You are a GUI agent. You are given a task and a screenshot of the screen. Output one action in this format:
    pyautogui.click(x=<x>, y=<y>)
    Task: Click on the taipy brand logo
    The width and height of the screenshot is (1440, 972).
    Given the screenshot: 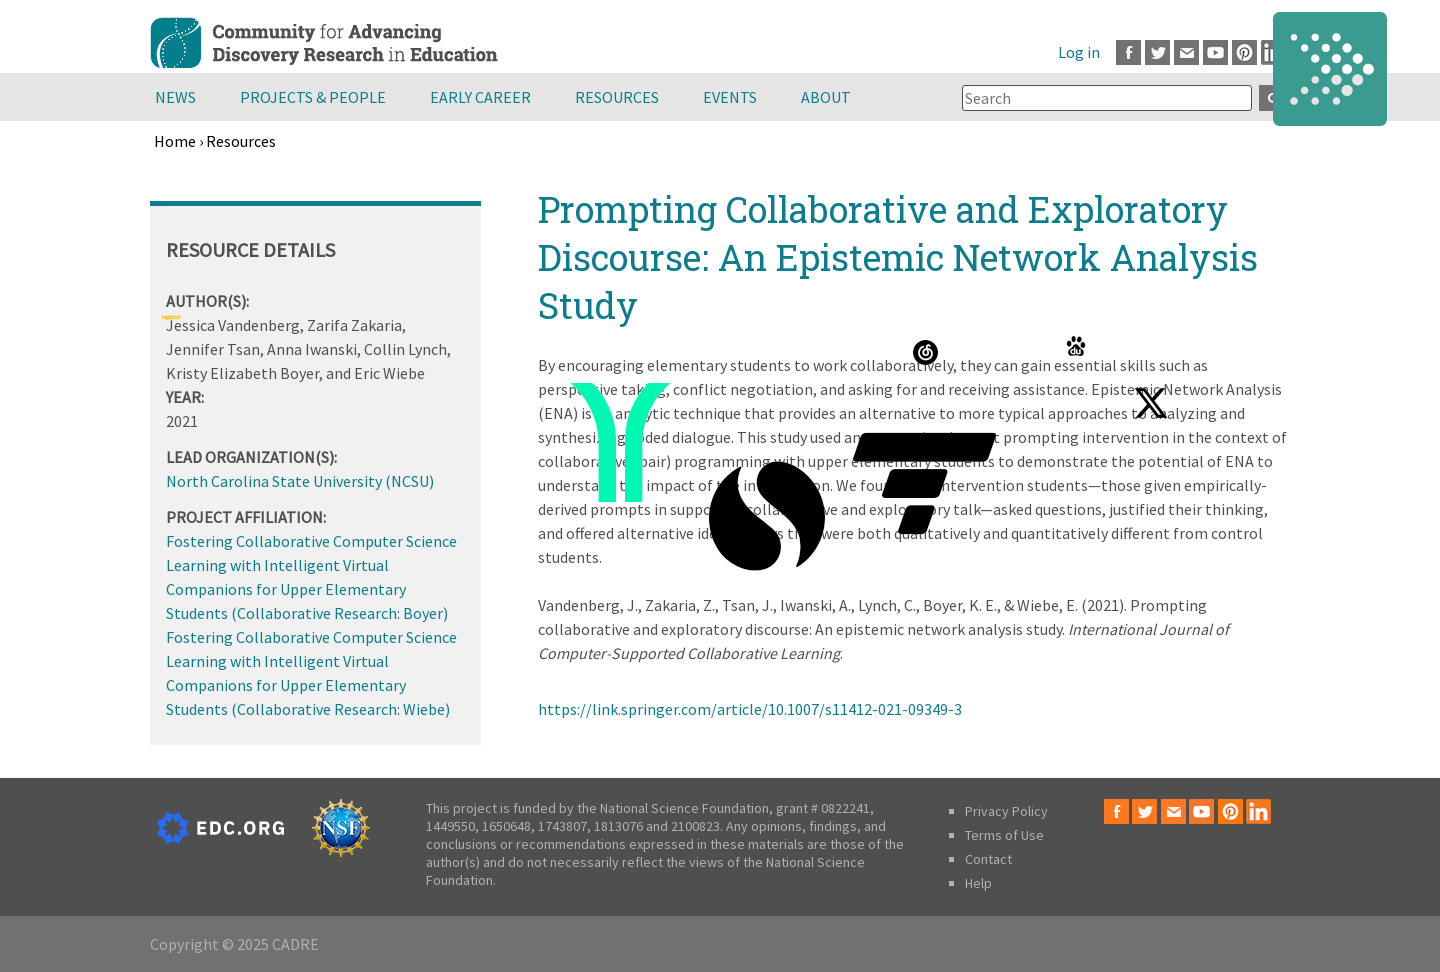 What is the action you would take?
    pyautogui.click(x=924, y=483)
    